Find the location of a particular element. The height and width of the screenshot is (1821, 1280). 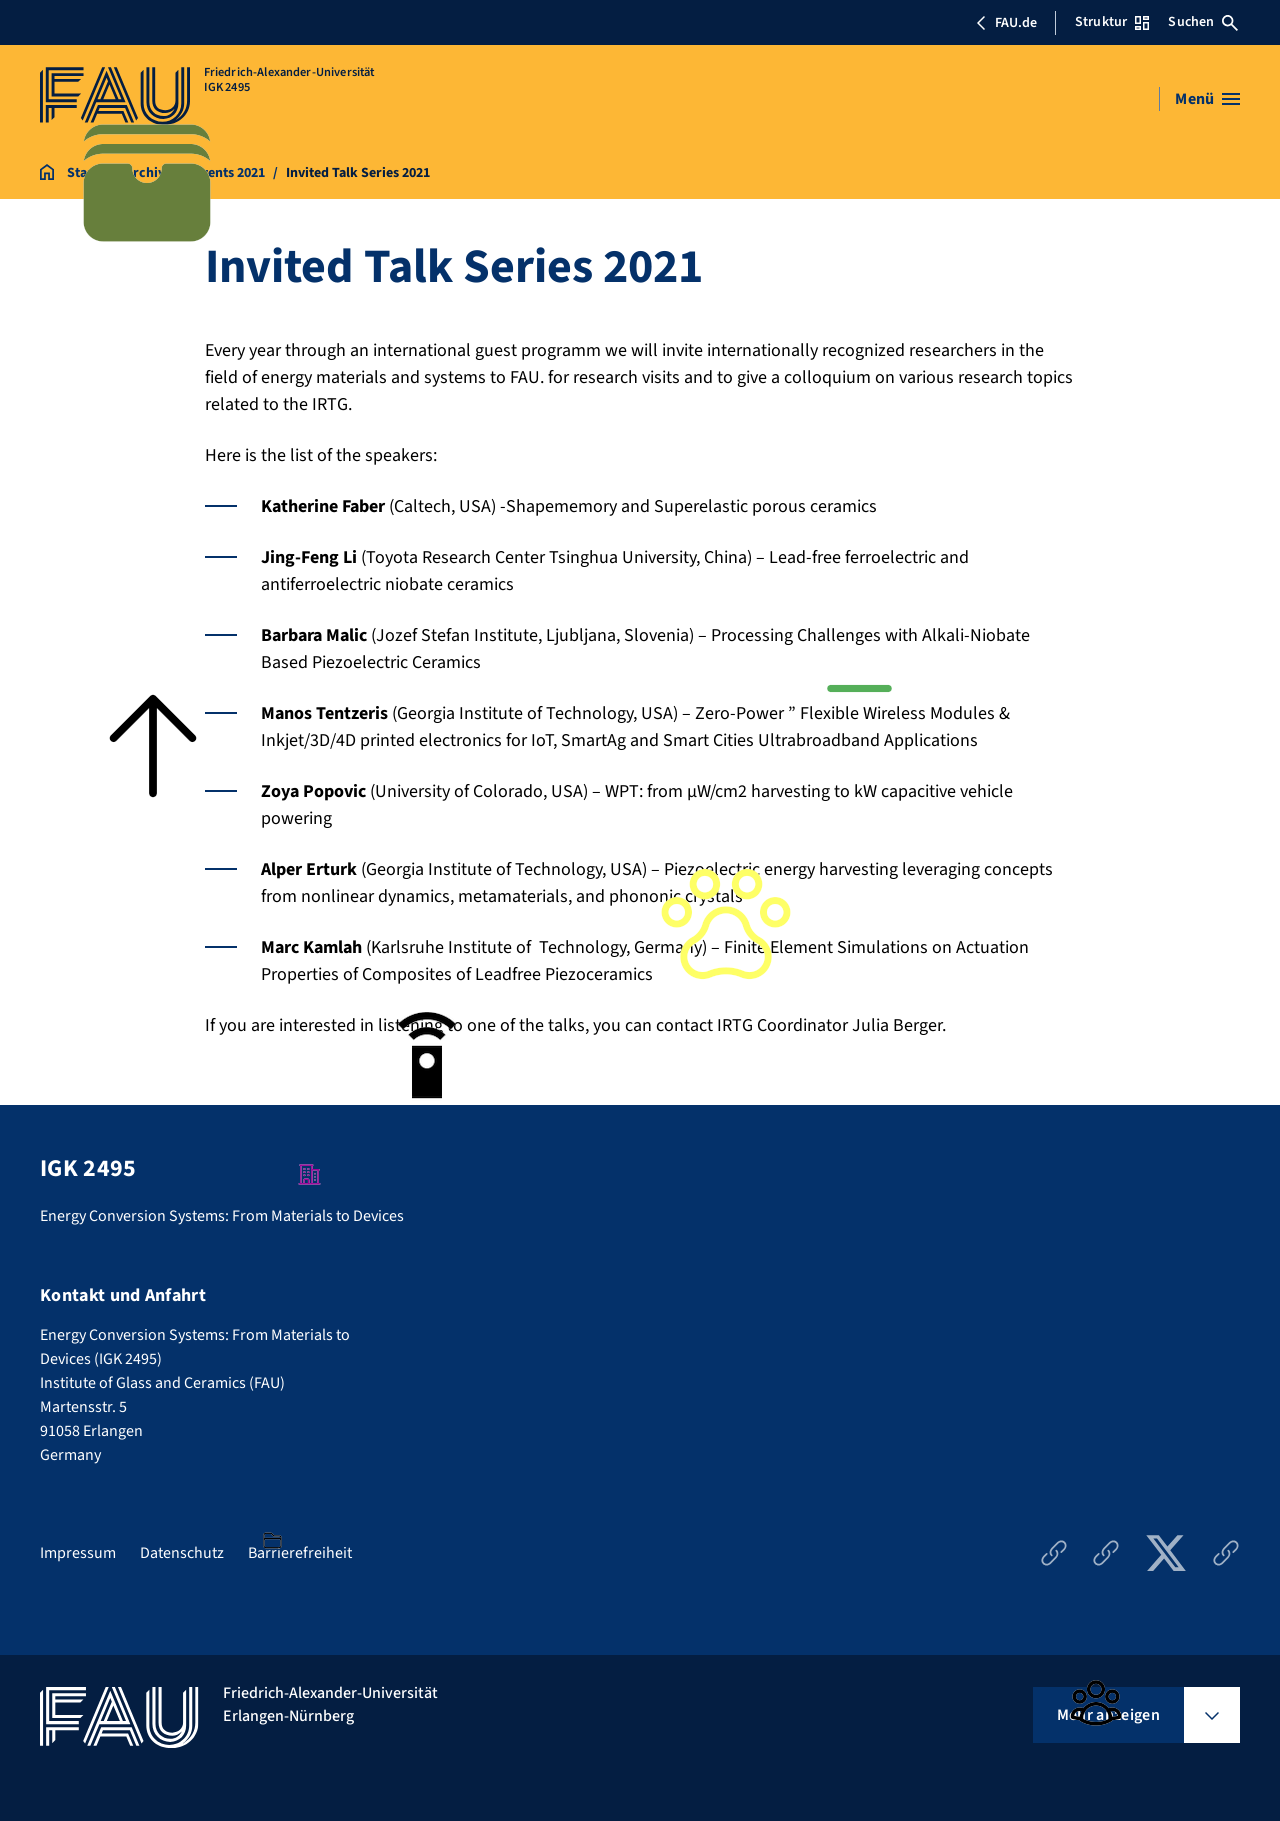

access pet-related features or settings is located at coordinates (726, 924).